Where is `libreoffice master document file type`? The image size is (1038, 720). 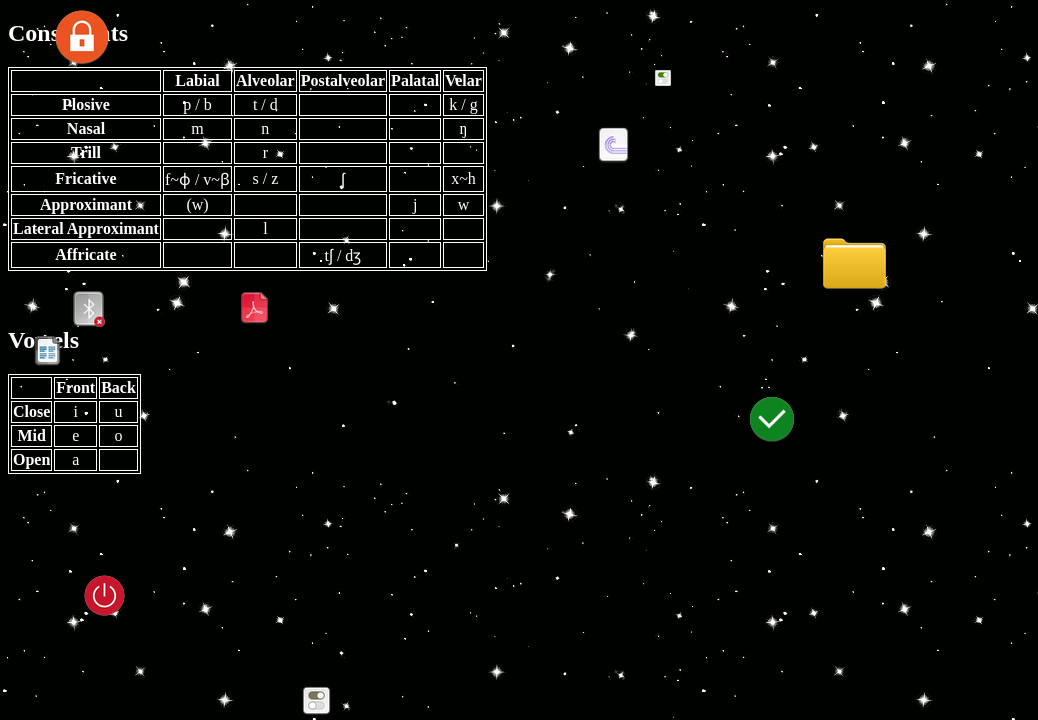
libreoffice master document file type is located at coordinates (47, 350).